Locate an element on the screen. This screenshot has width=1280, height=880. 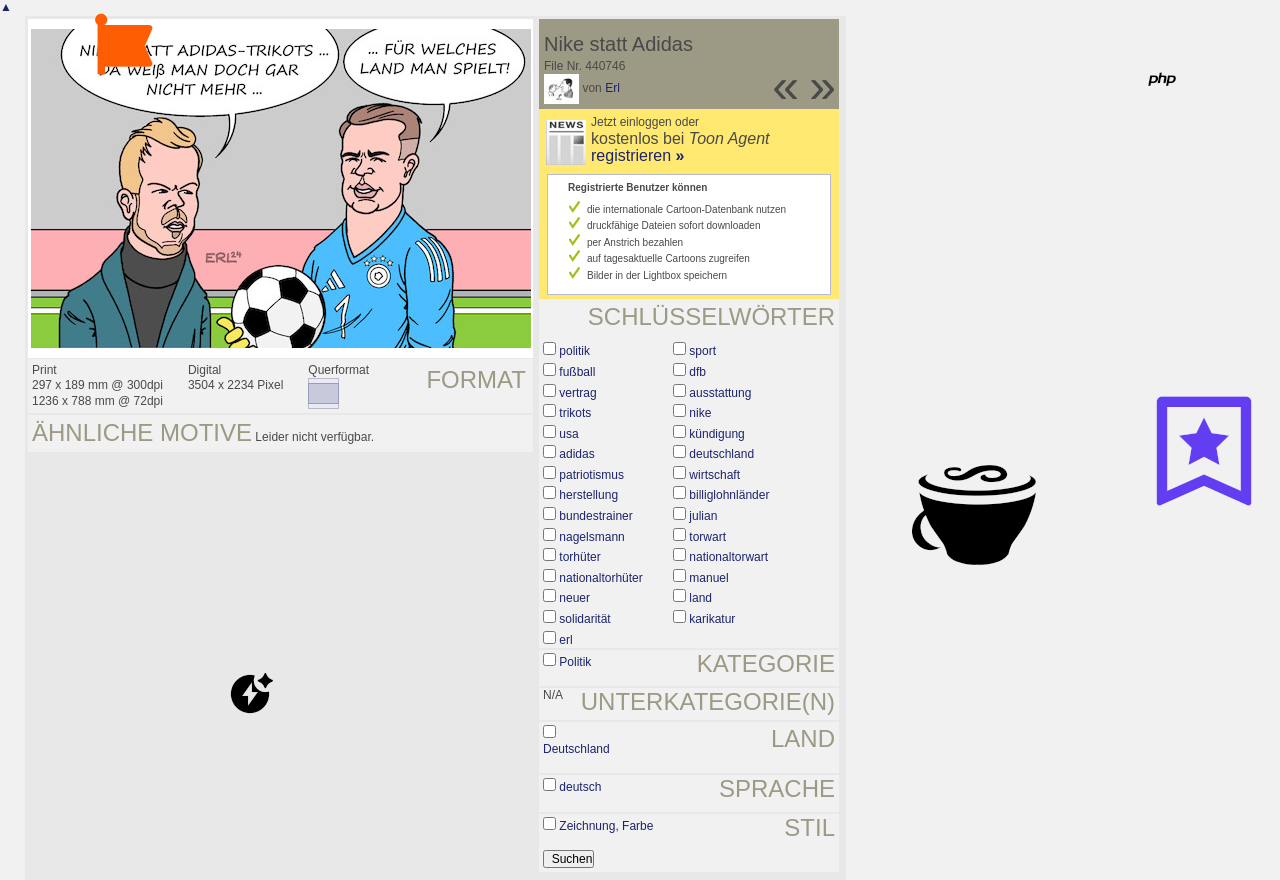
indicates coffeescript programming language is located at coordinates (974, 515).